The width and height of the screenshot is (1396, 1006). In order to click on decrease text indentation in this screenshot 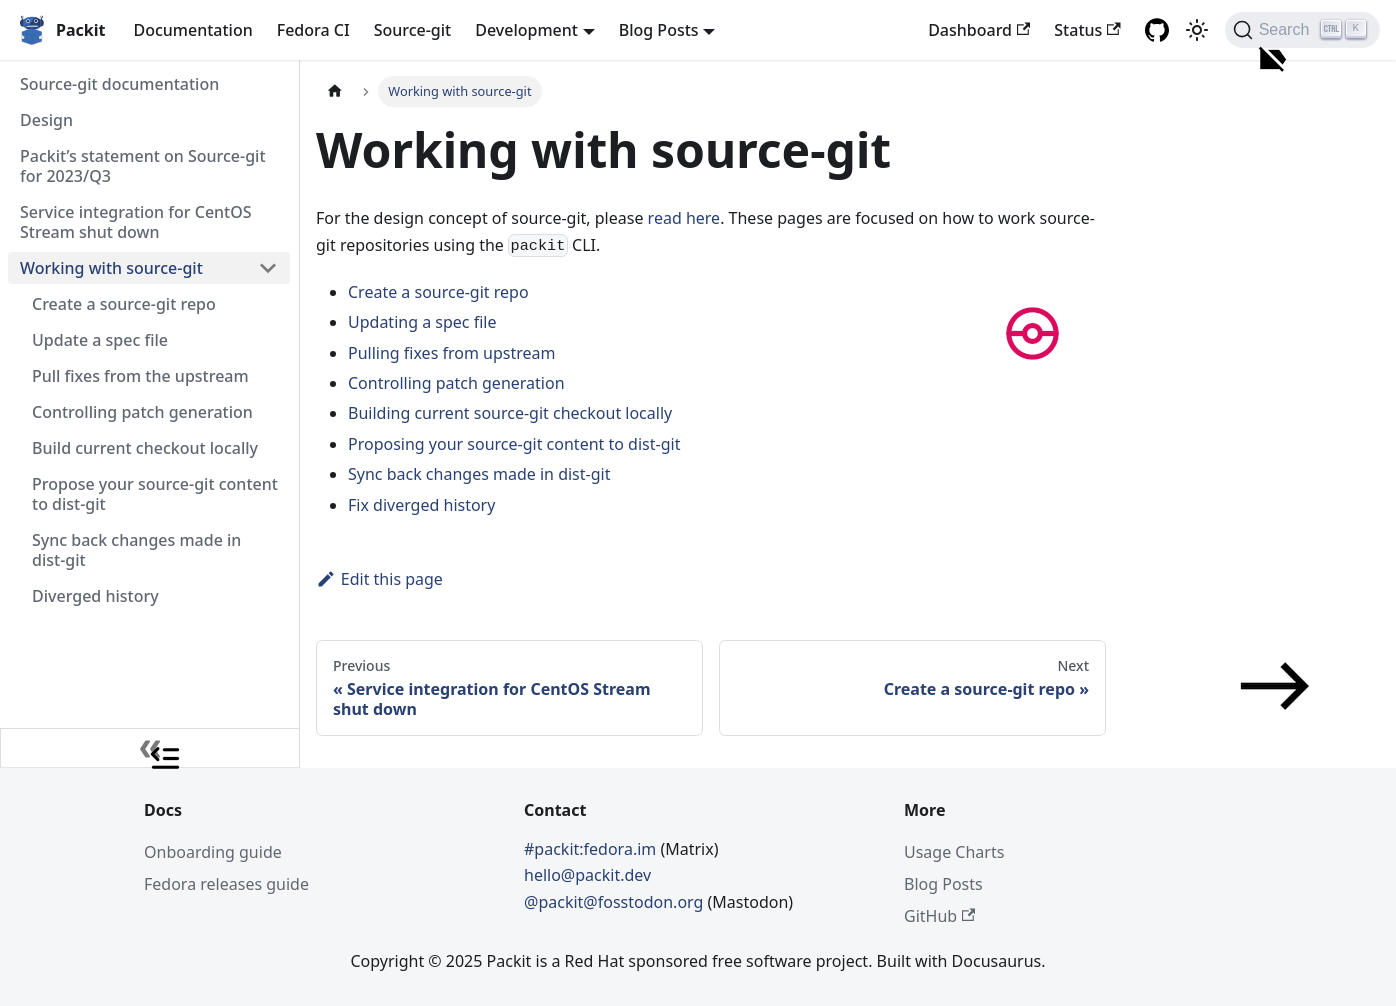, I will do `click(165, 758)`.